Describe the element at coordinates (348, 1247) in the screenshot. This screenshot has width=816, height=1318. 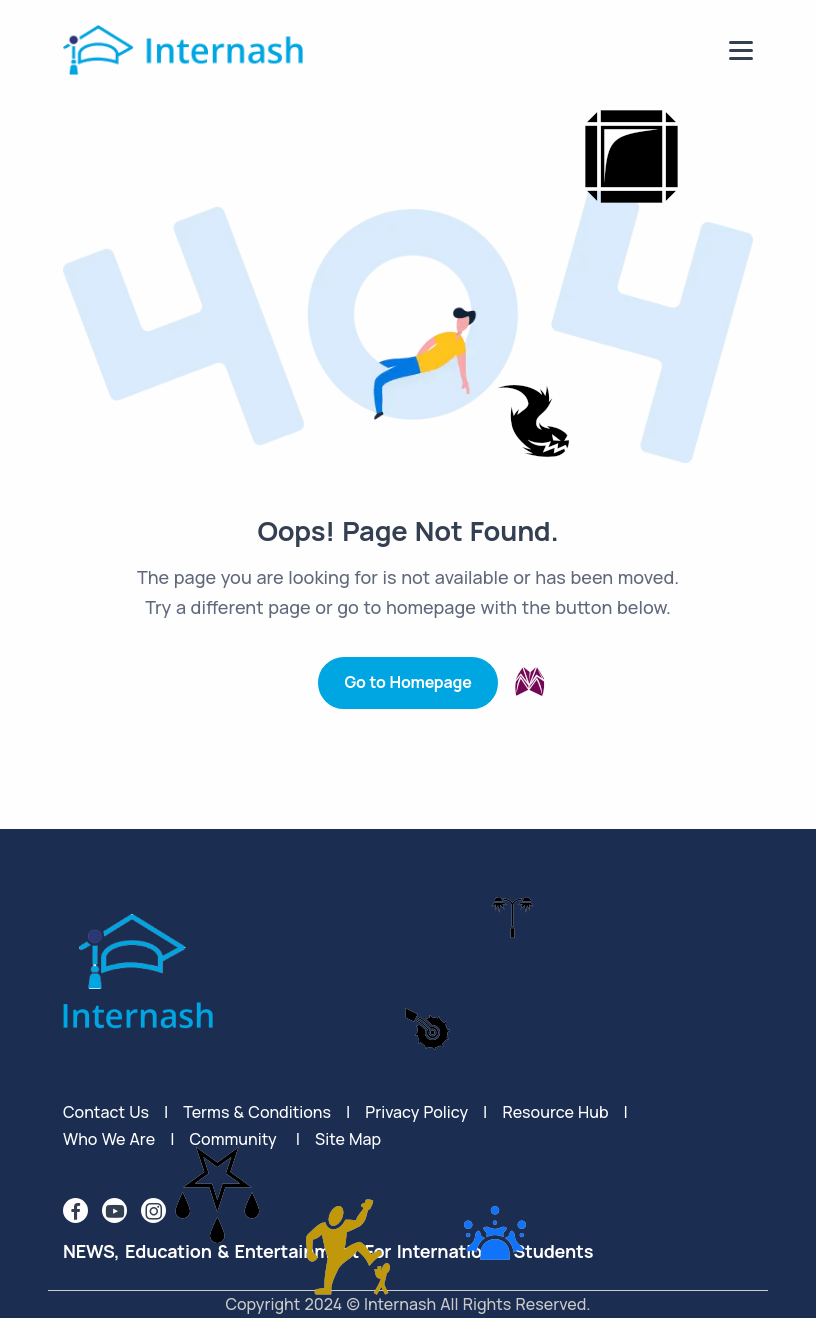
I see `select giant character class or race` at that location.